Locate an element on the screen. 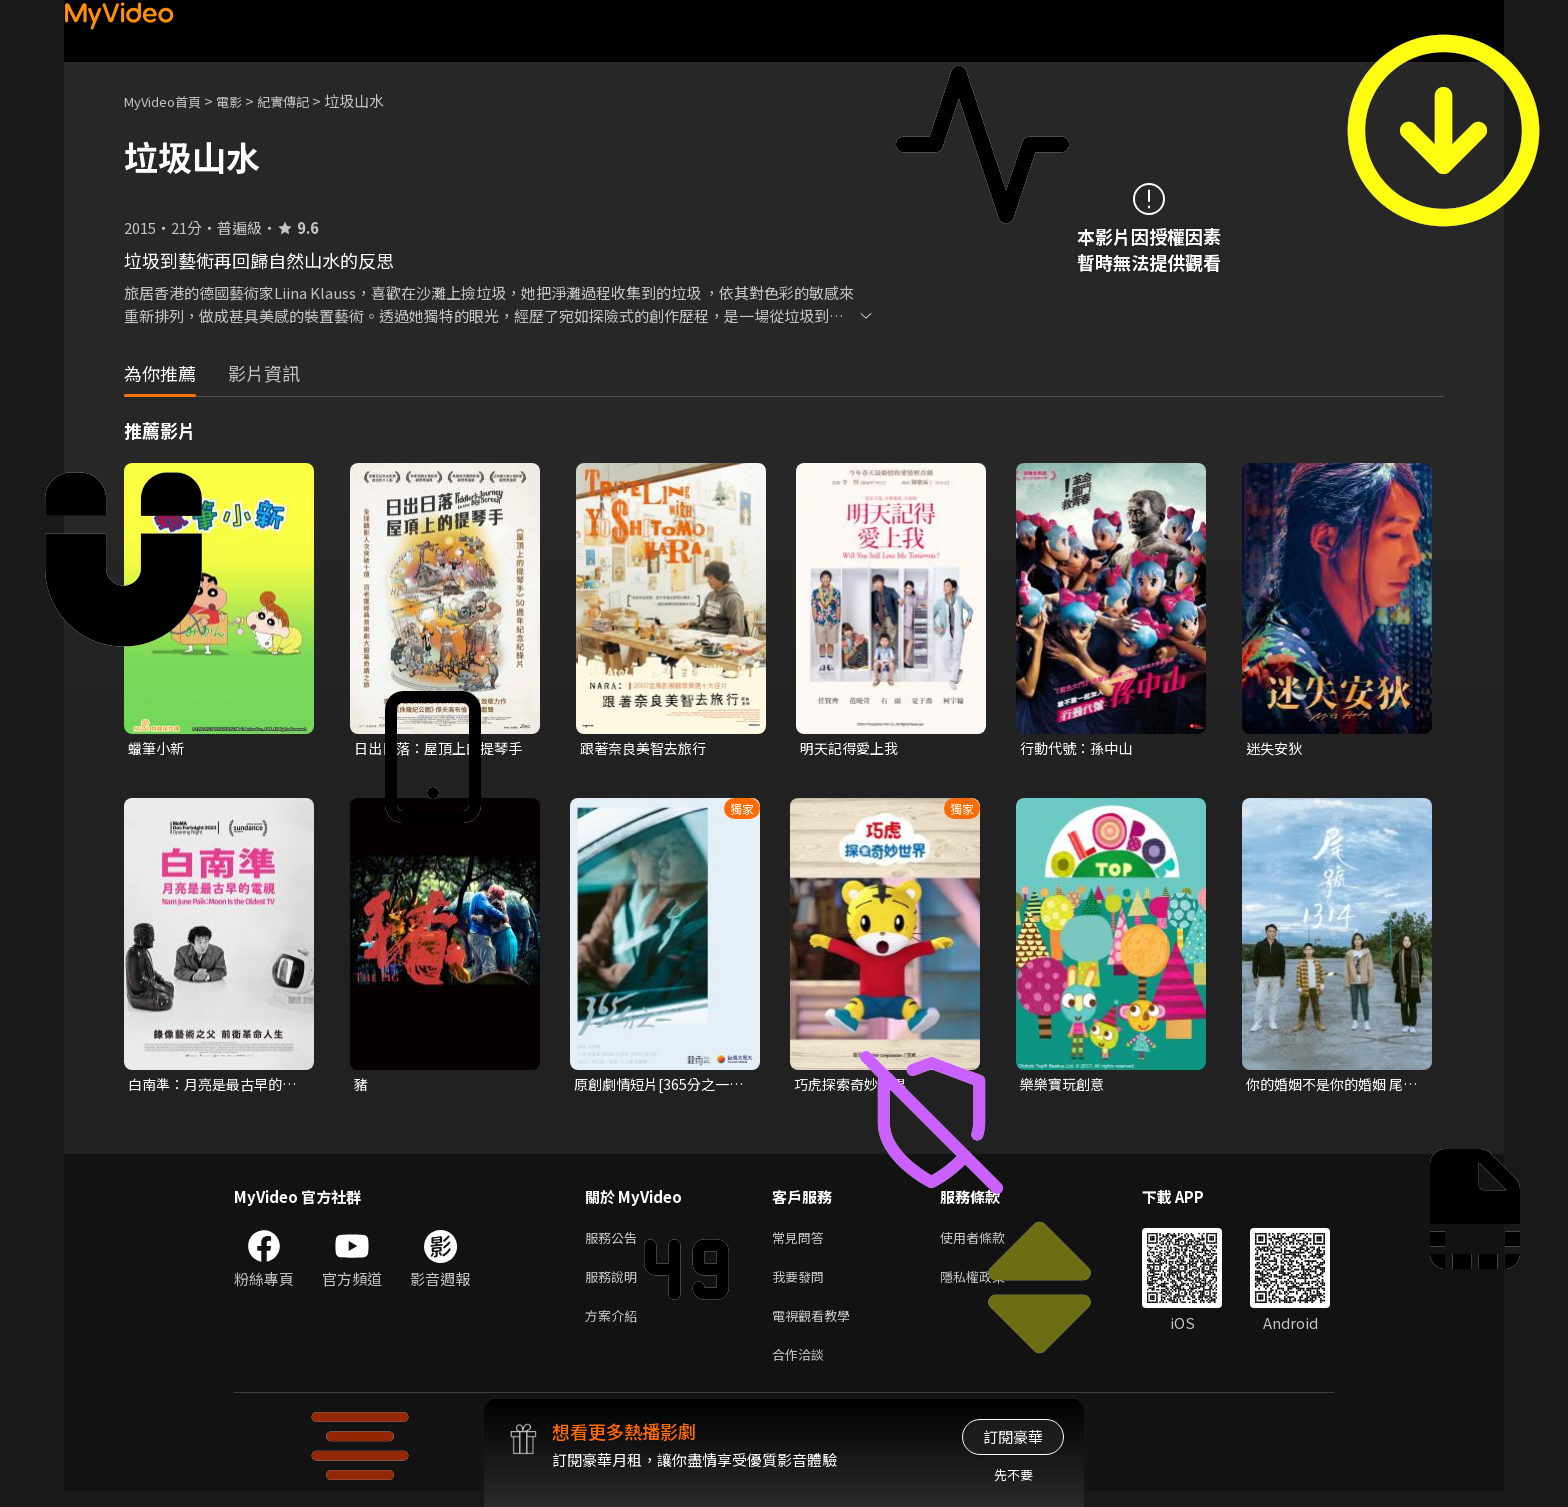 This screenshot has width=1568, height=1507. access mobile device settings is located at coordinates (433, 757).